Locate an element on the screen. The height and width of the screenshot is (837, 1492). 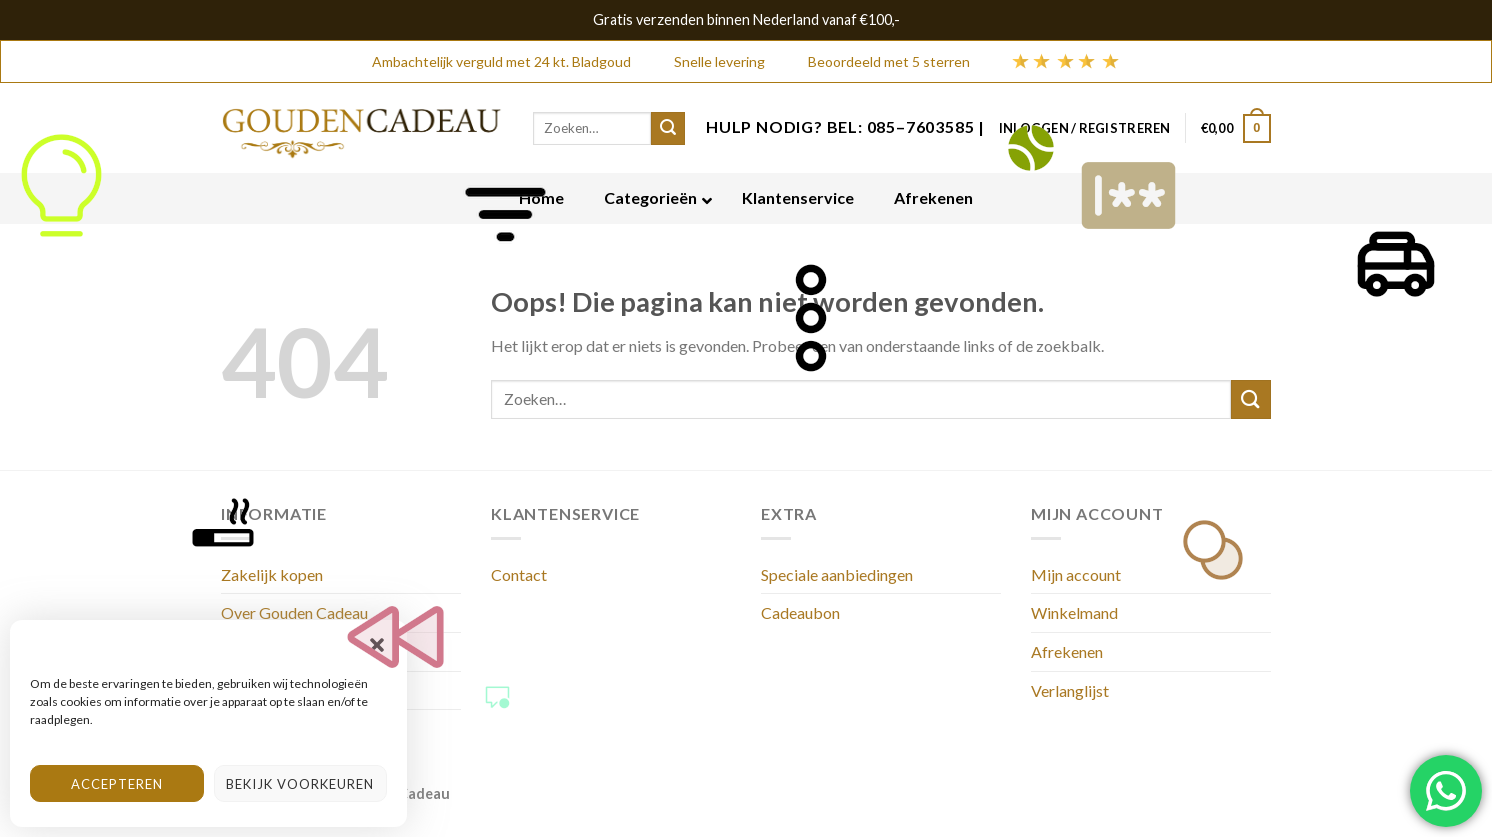
view unresolved comments is located at coordinates (497, 696).